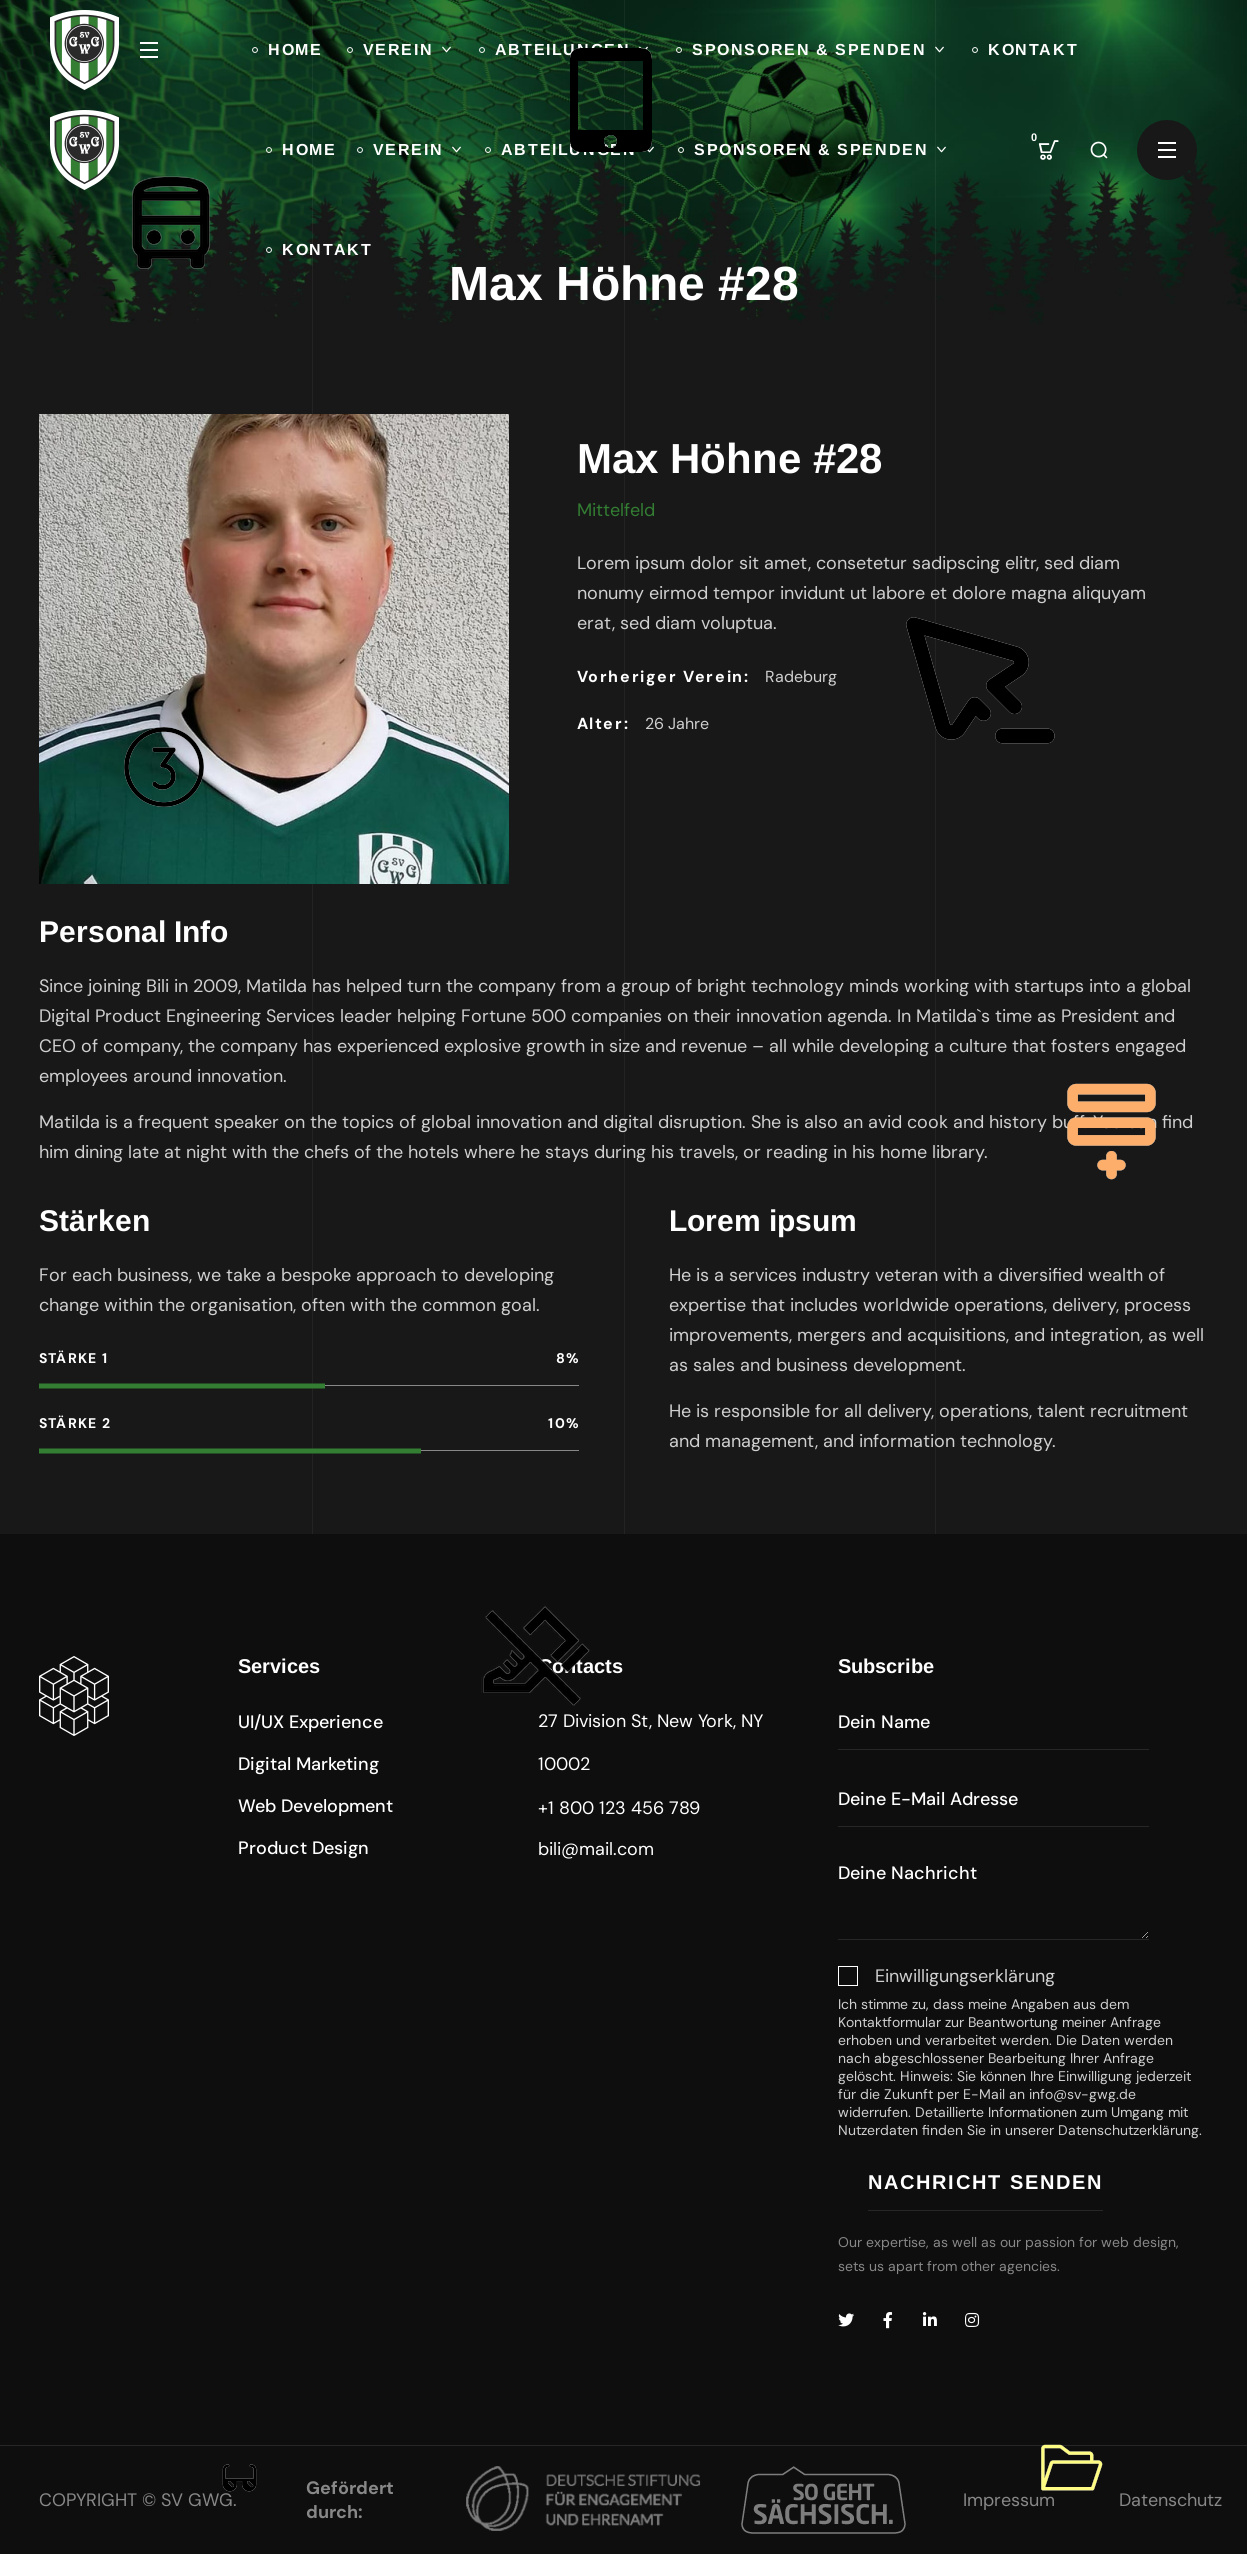 The image size is (1247, 2554). I want to click on add a new row to the bottom of a table, so click(1111, 1124).